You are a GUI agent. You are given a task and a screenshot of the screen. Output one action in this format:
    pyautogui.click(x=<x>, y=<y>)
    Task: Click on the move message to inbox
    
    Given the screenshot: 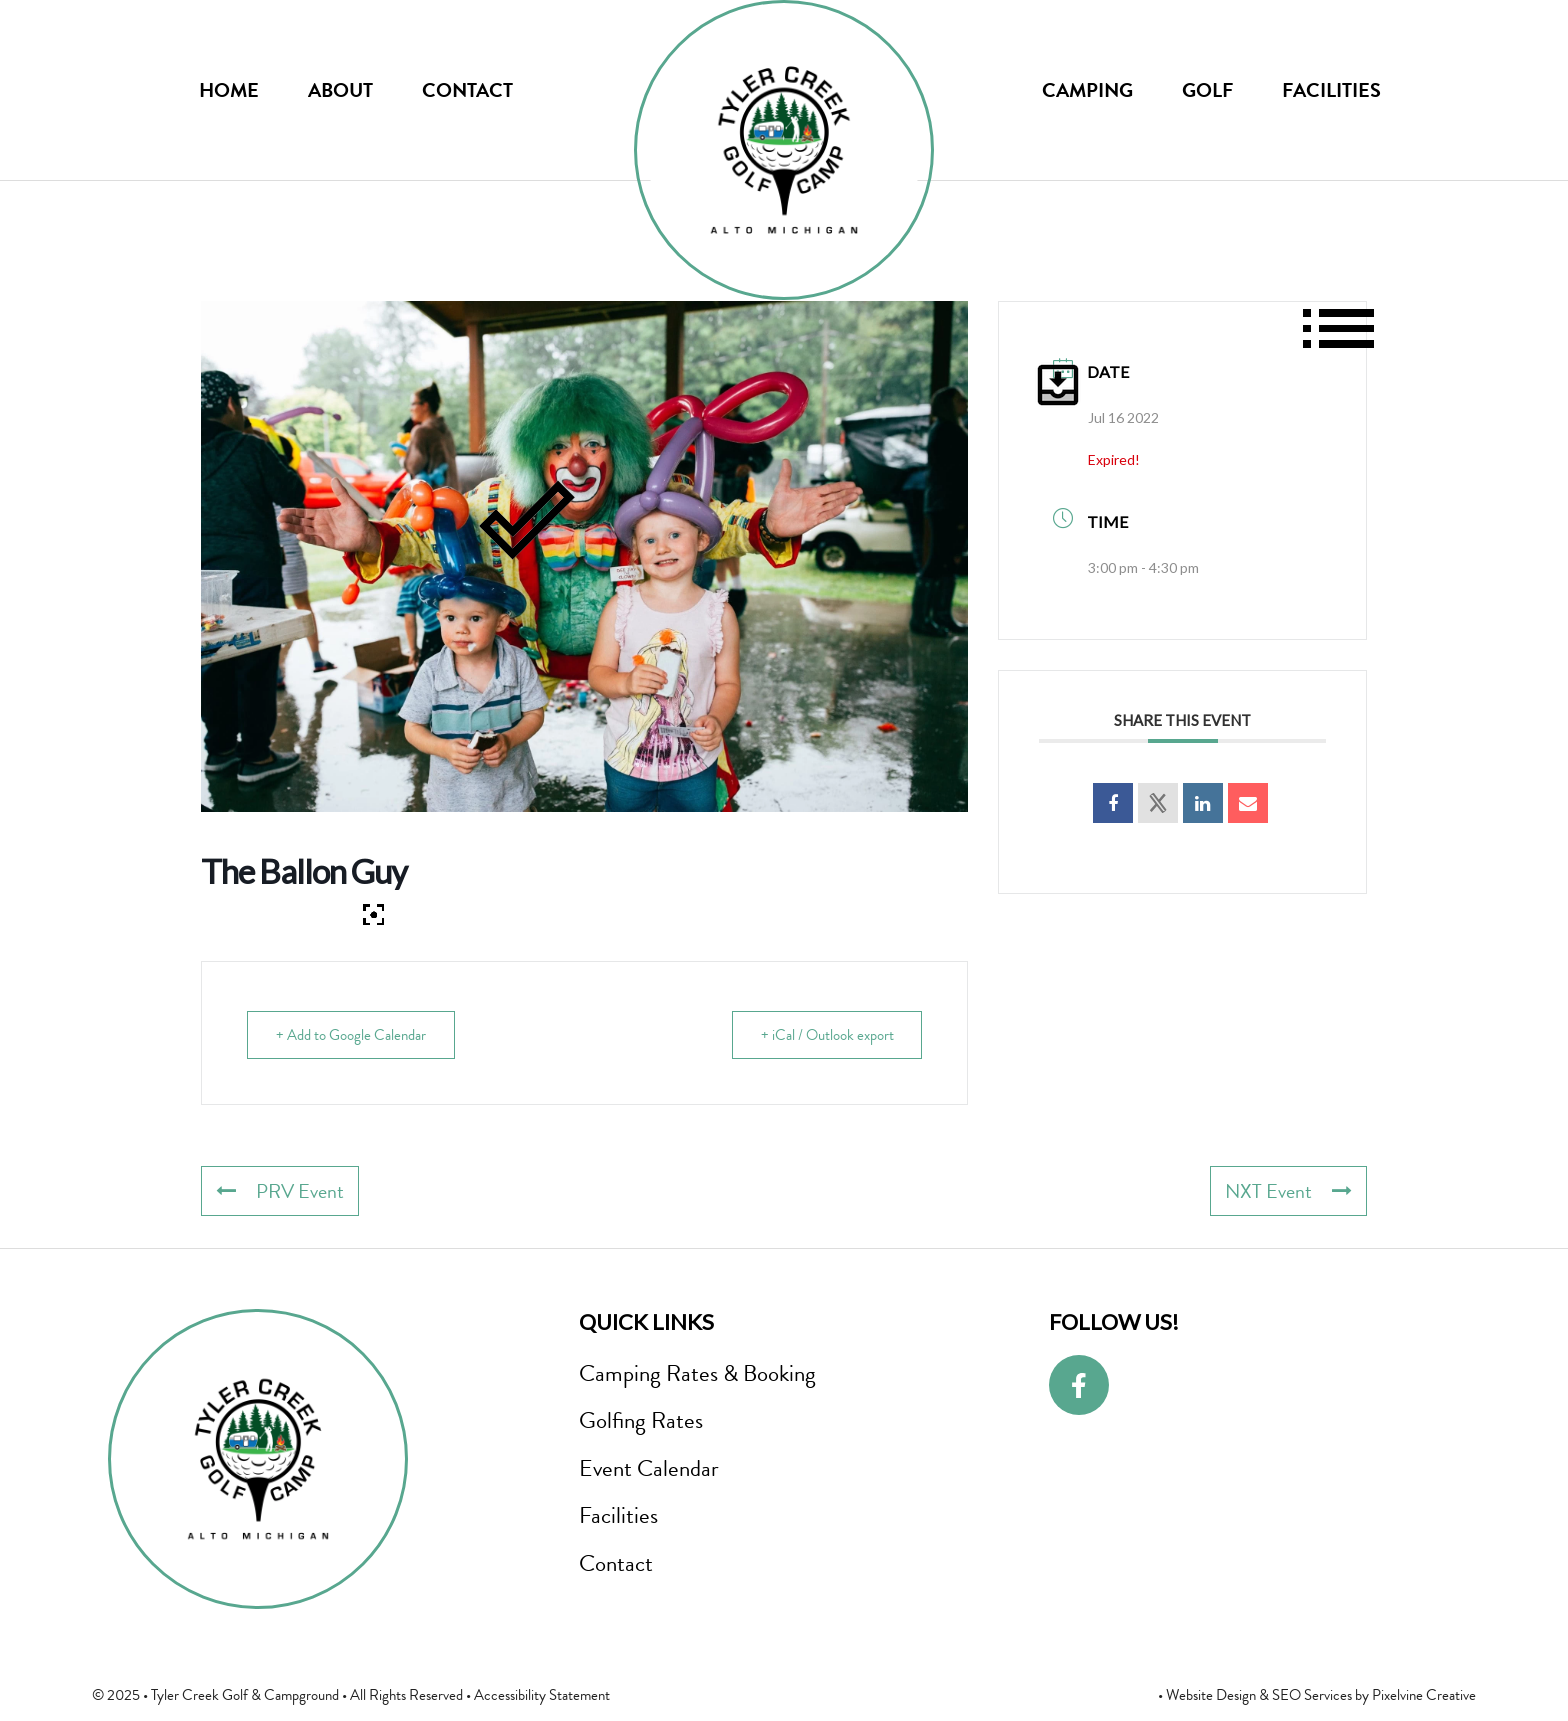 What is the action you would take?
    pyautogui.click(x=1058, y=385)
    